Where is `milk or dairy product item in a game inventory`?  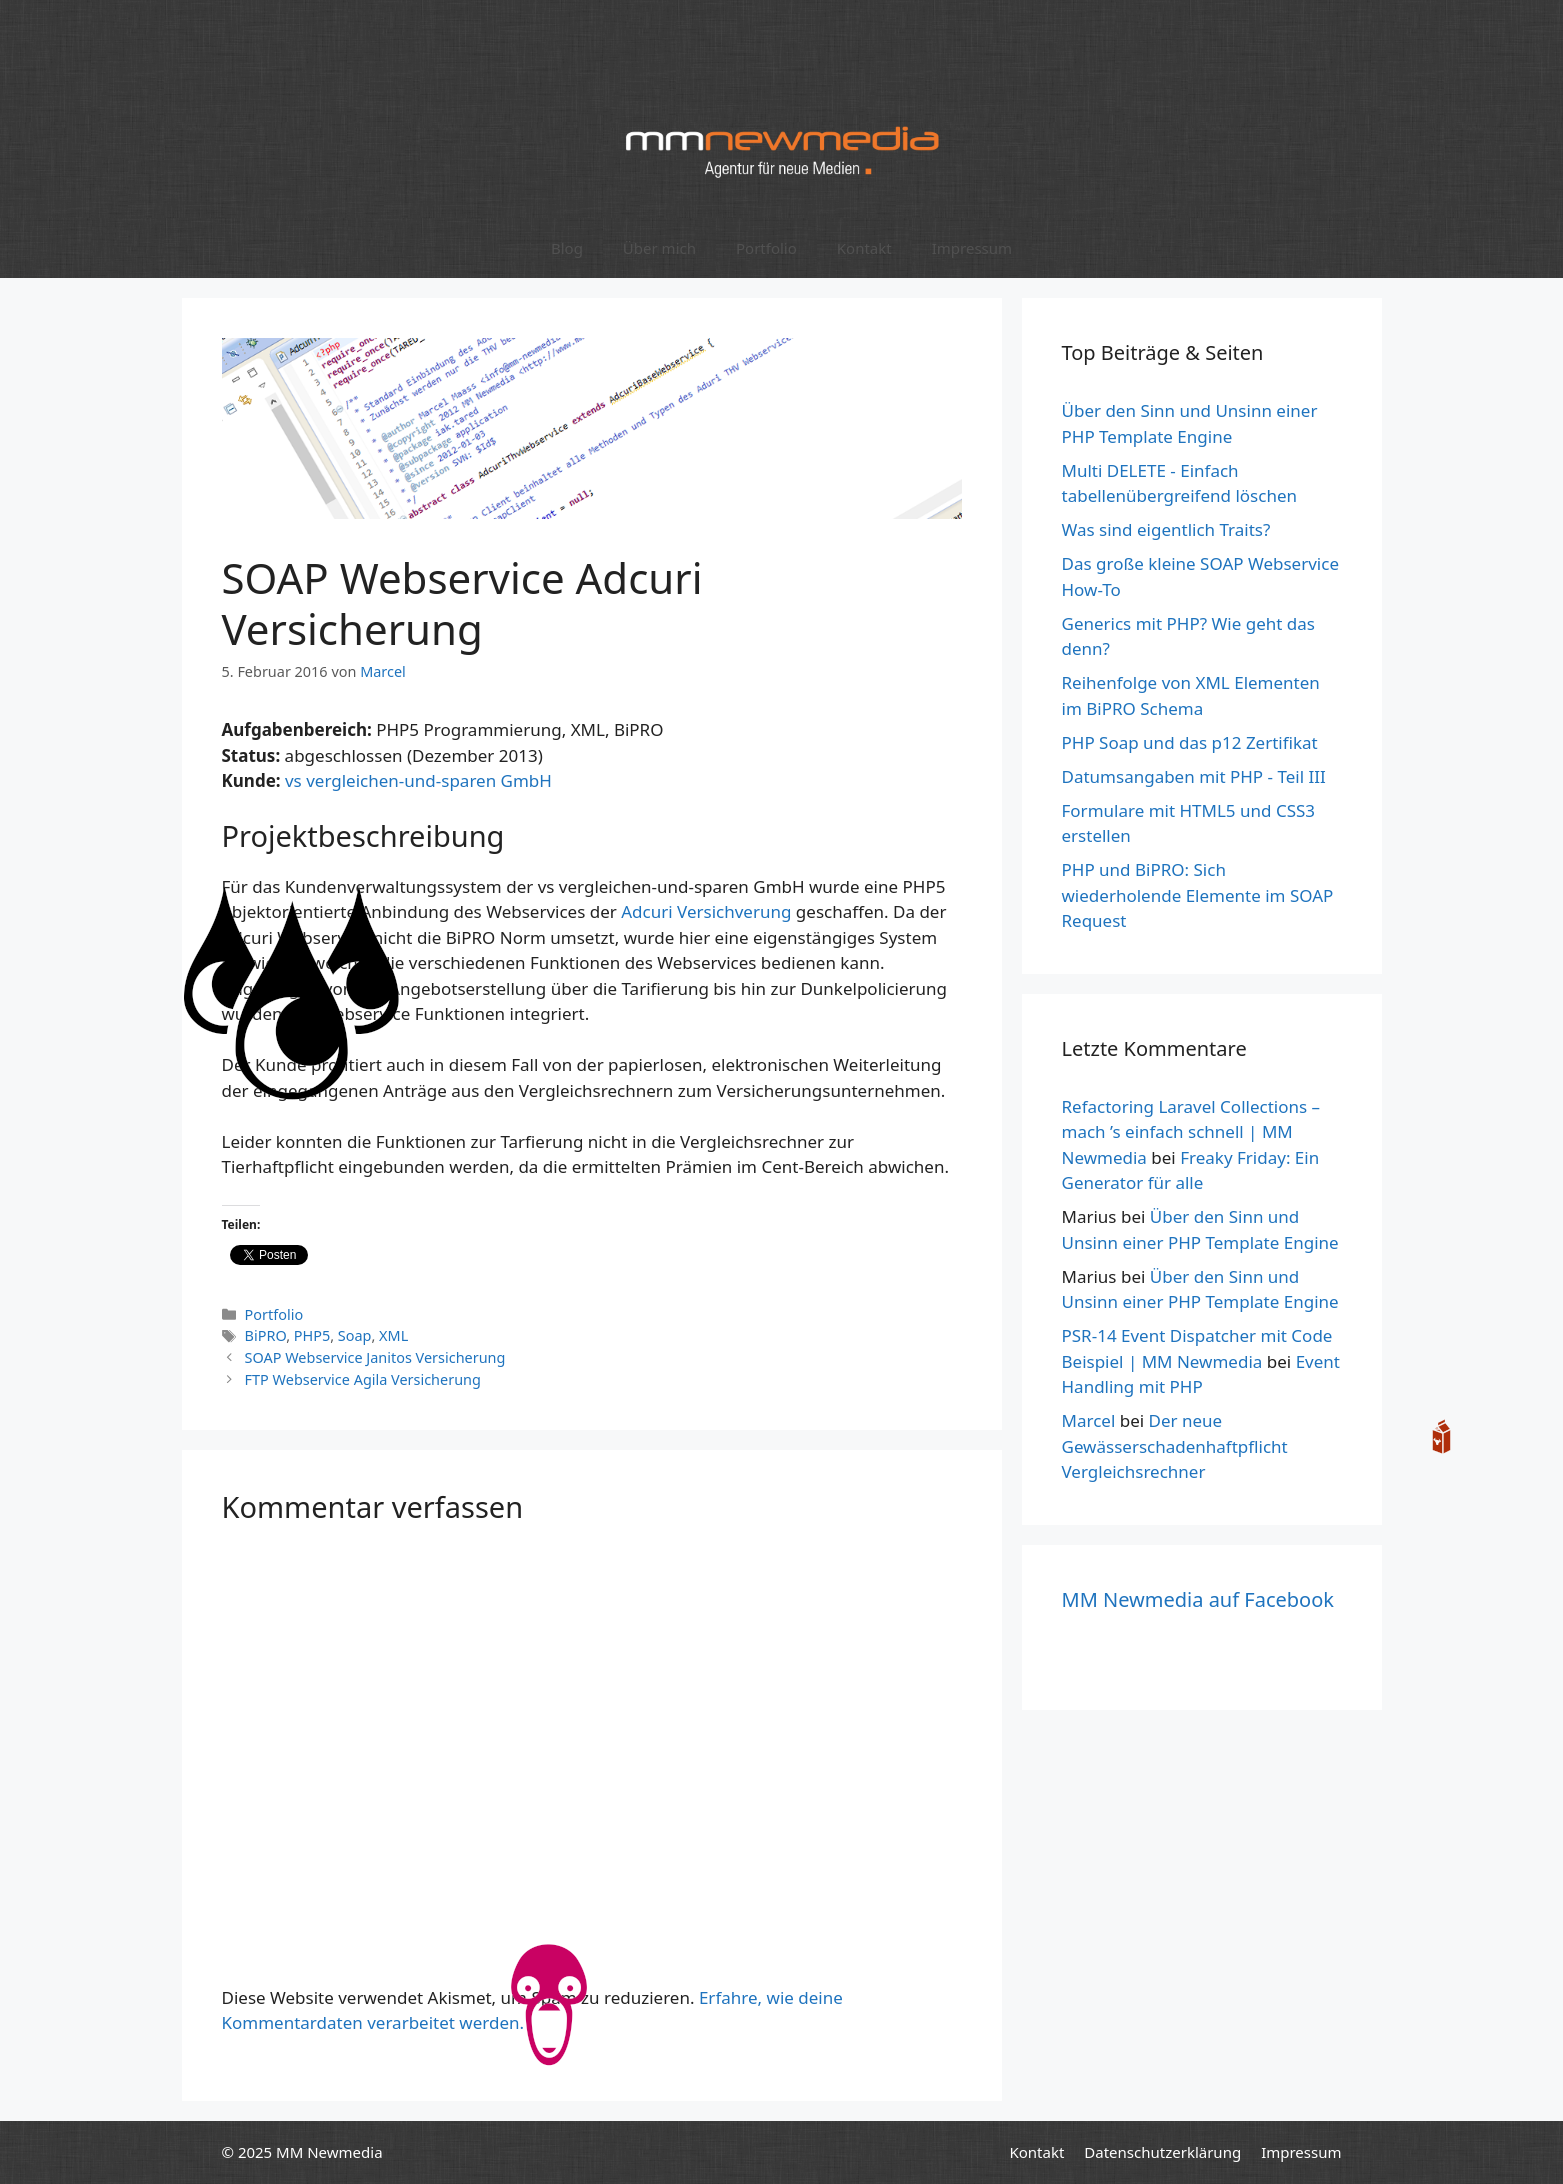
milk or dairy product item in a game inventory is located at coordinates (1441, 1436).